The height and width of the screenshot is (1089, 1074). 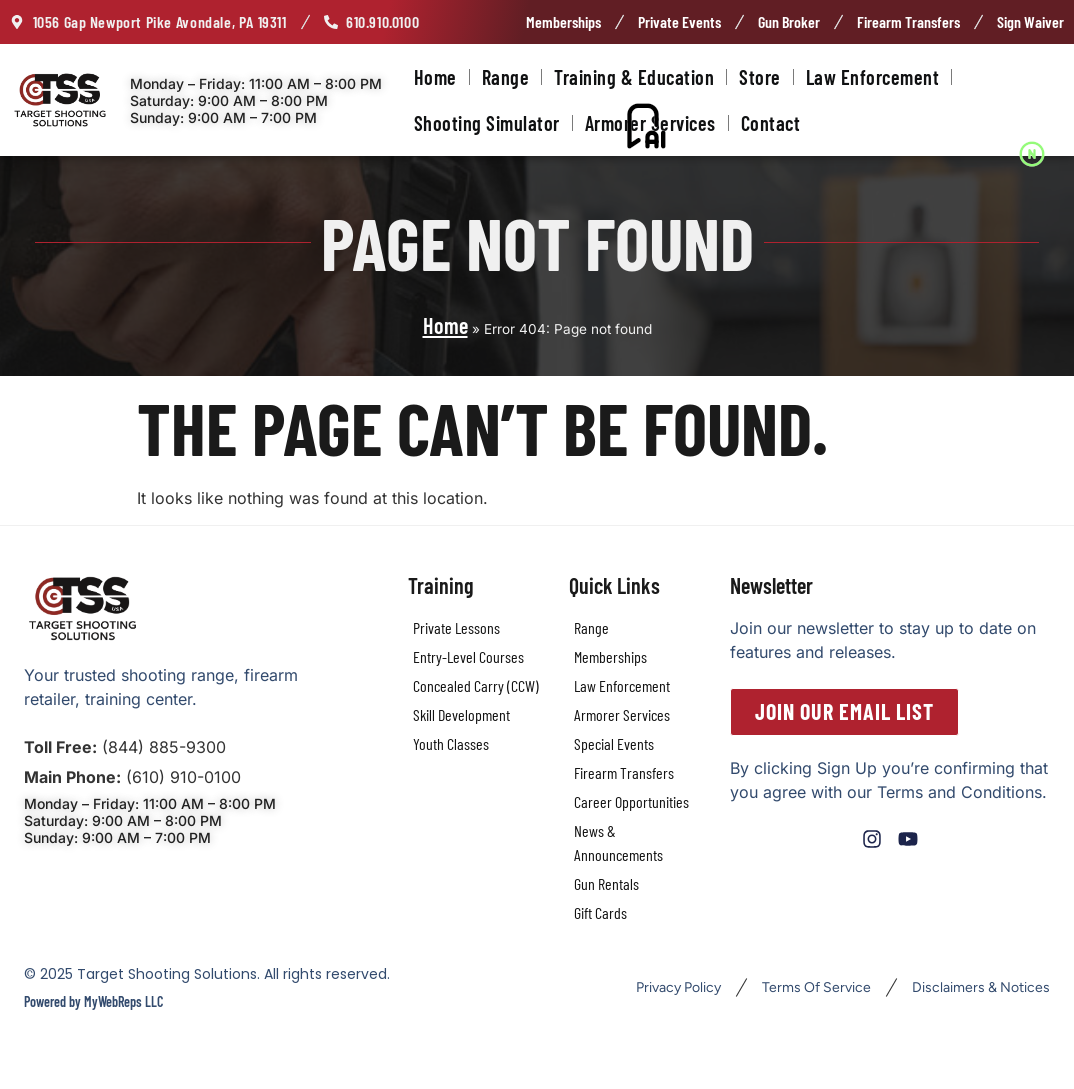 What do you see at coordinates (643, 126) in the screenshot?
I see `access AI-powered bookmarks` at bounding box center [643, 126].